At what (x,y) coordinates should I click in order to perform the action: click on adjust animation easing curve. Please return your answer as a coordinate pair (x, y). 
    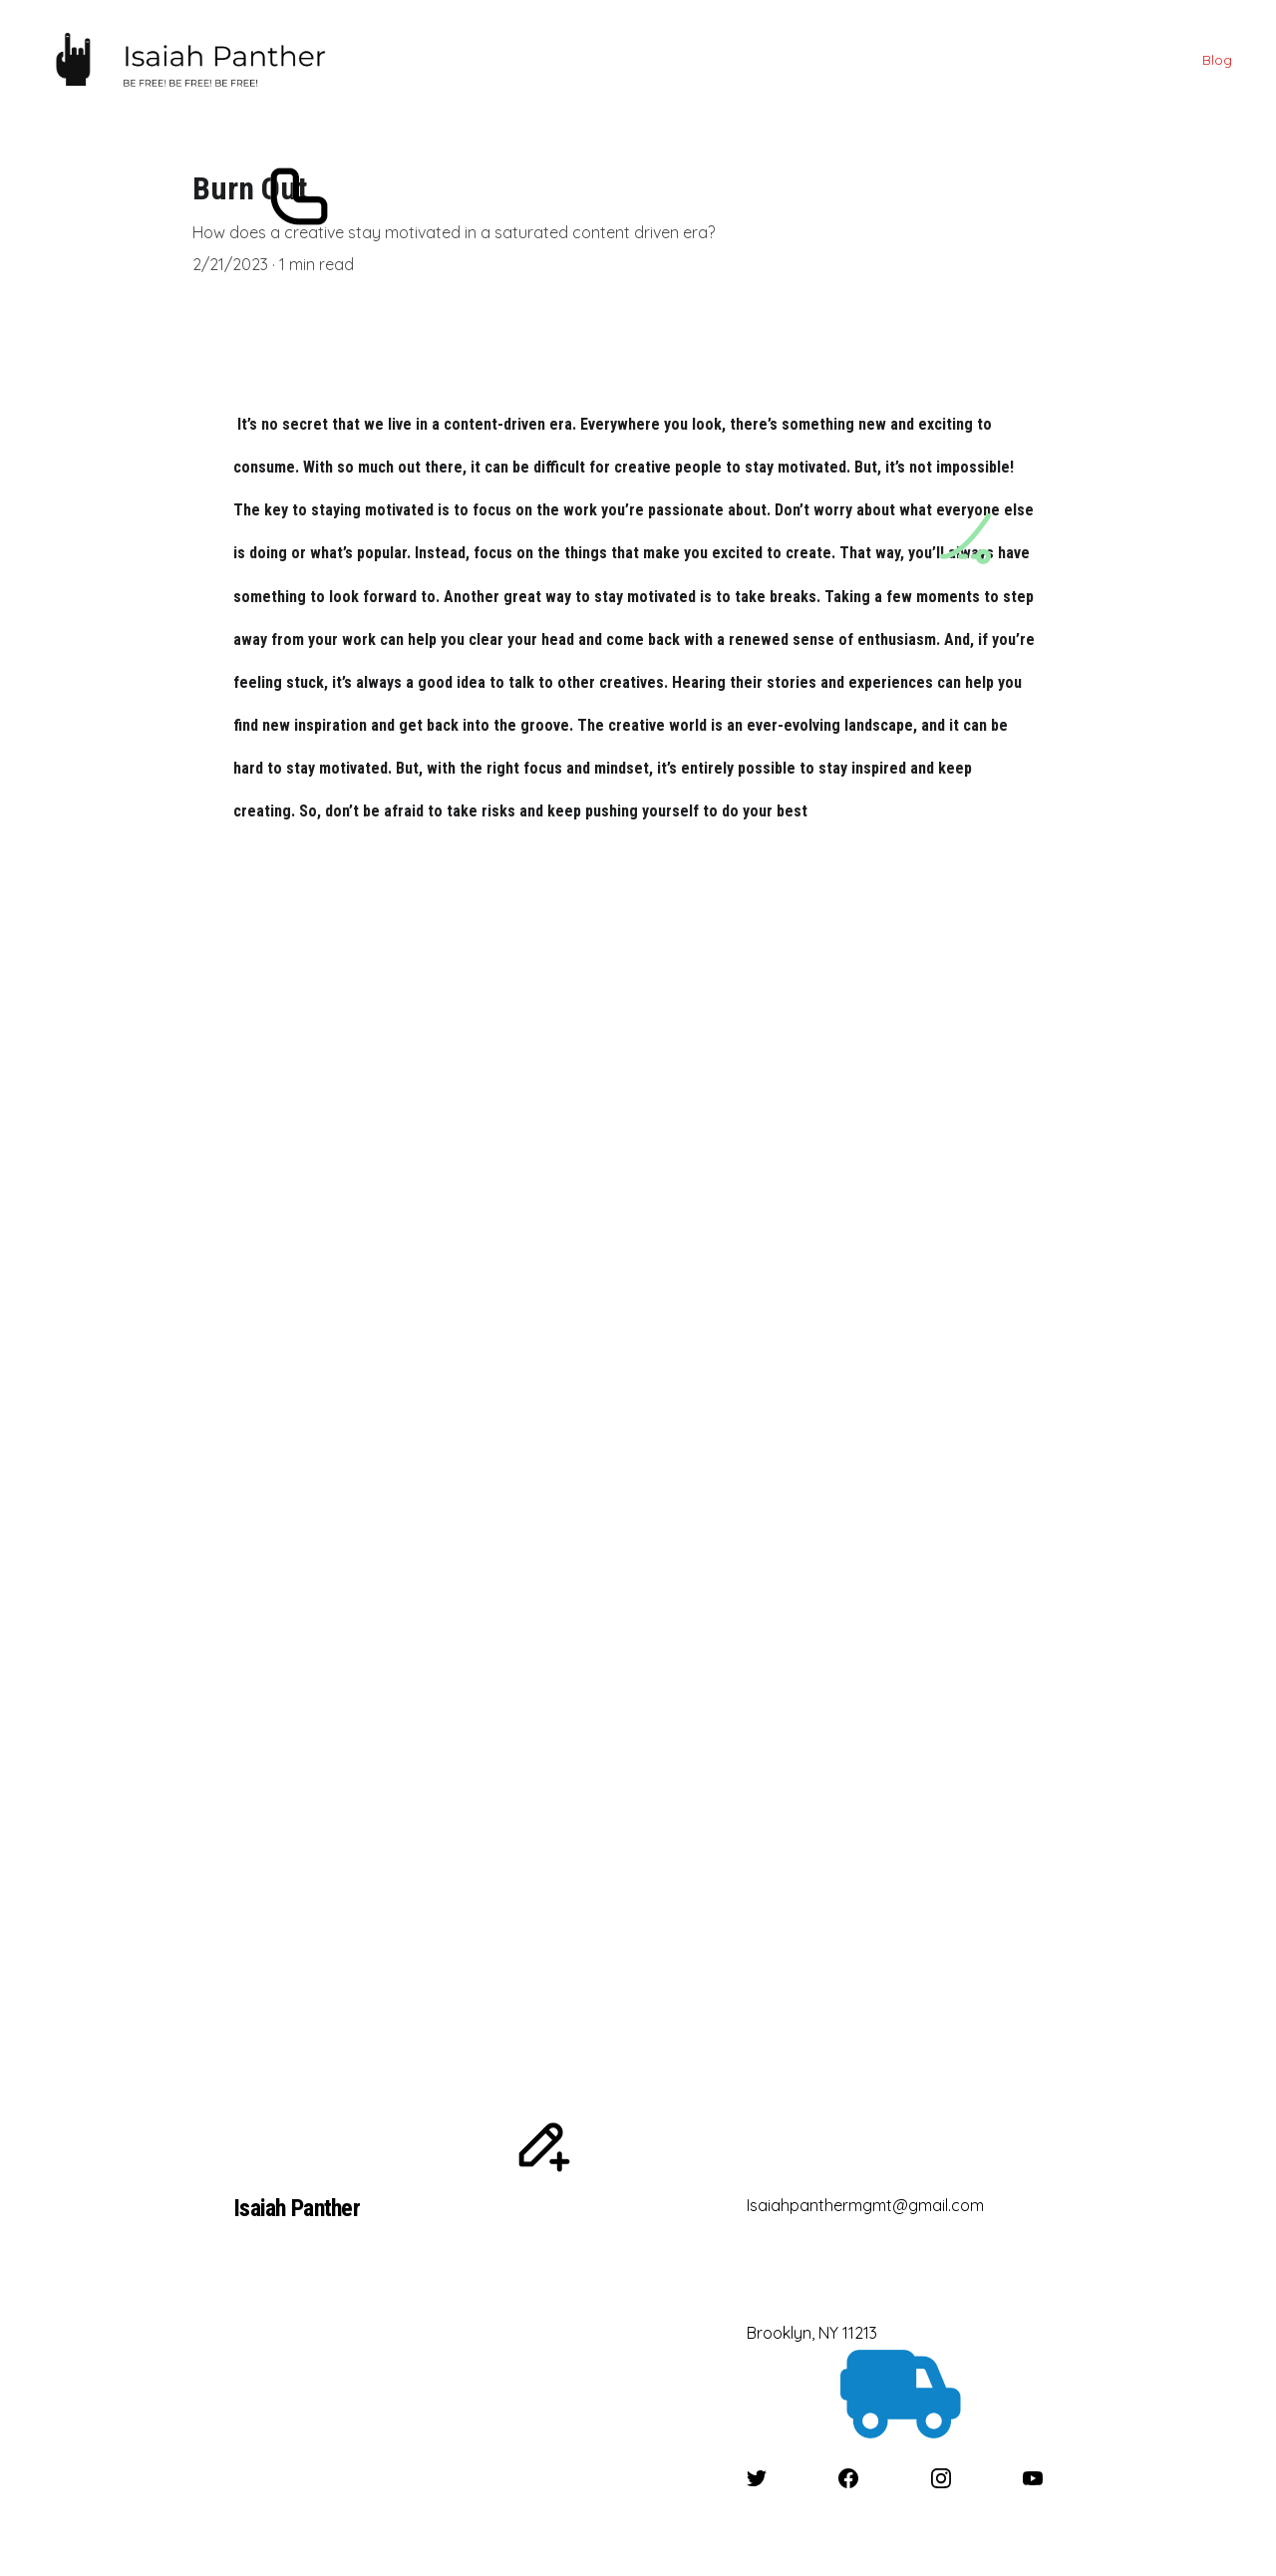
    Looking at the image, I should click on (965, 538).